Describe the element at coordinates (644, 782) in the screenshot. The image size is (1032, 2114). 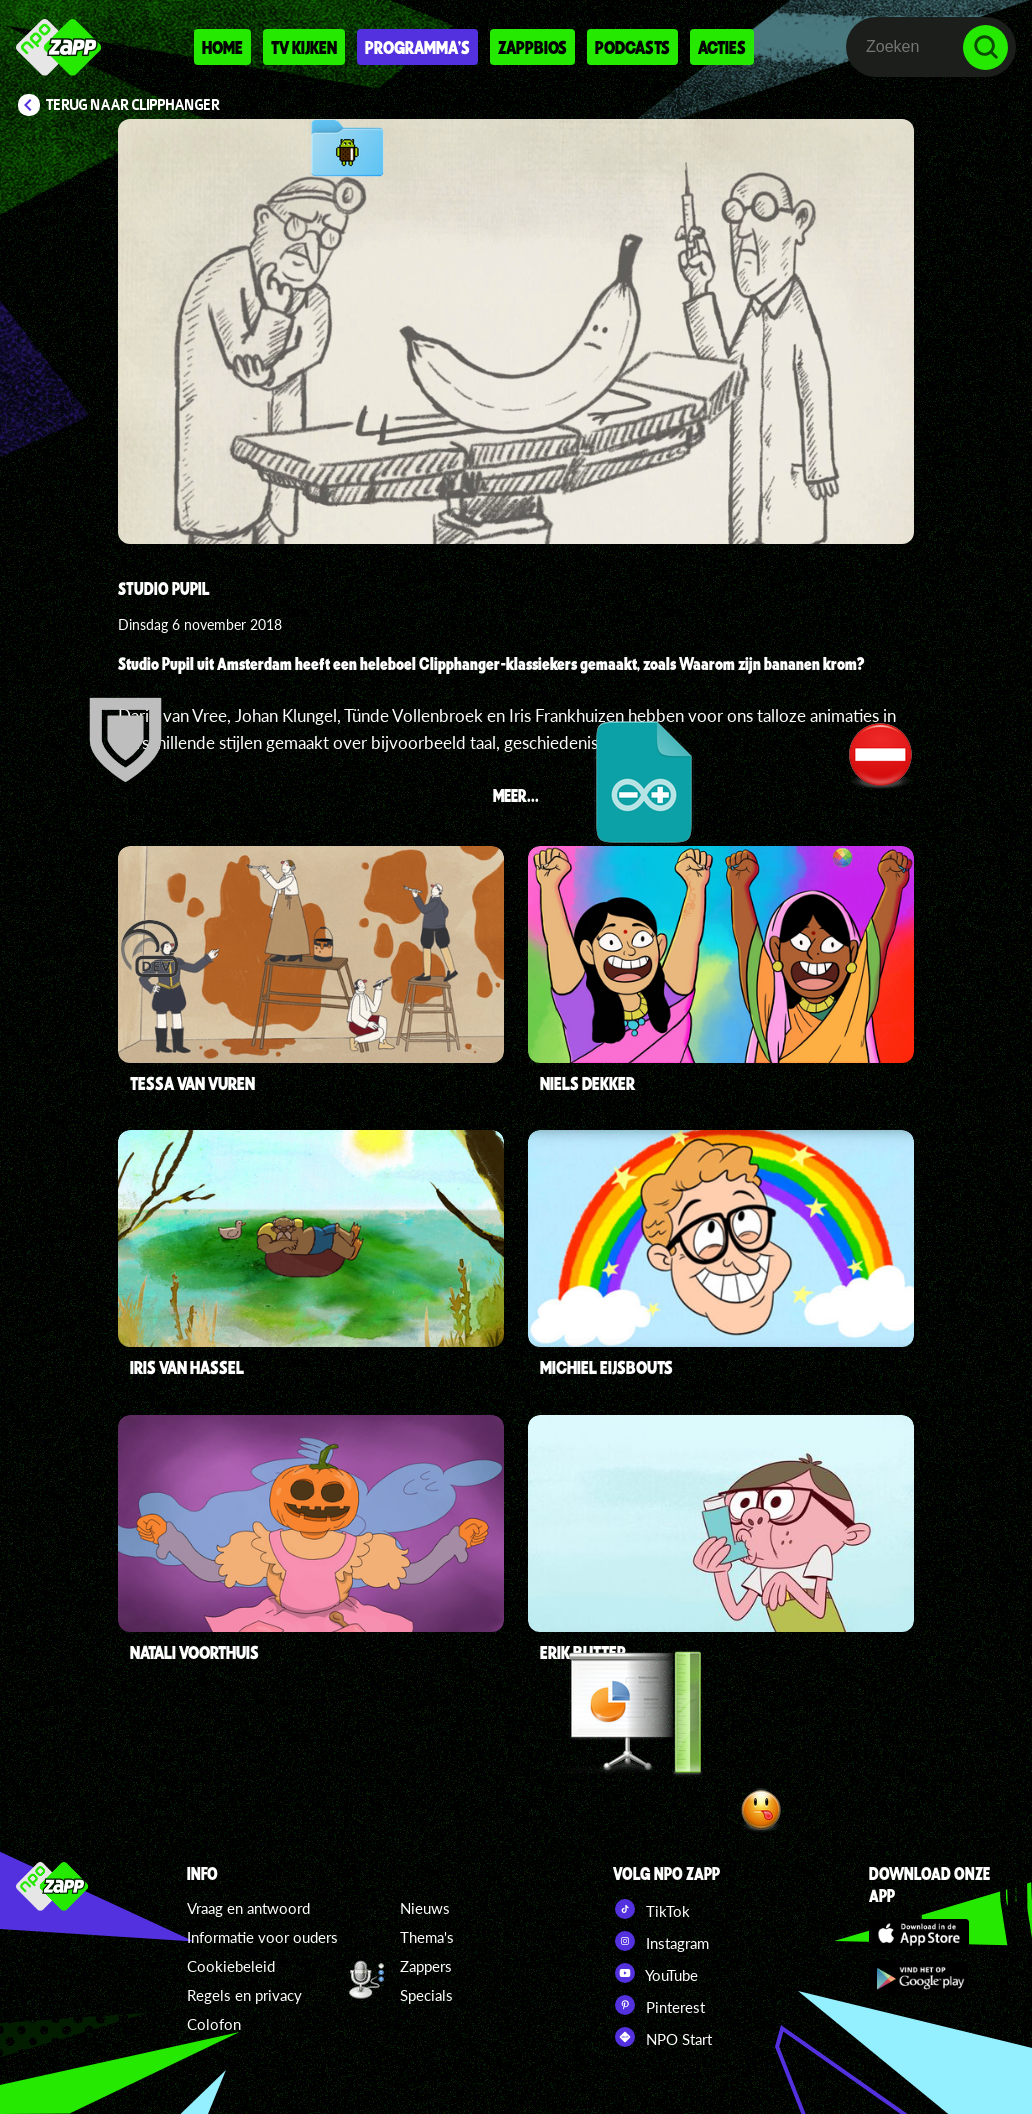
I see `an arduino sketch or code file` at that location.